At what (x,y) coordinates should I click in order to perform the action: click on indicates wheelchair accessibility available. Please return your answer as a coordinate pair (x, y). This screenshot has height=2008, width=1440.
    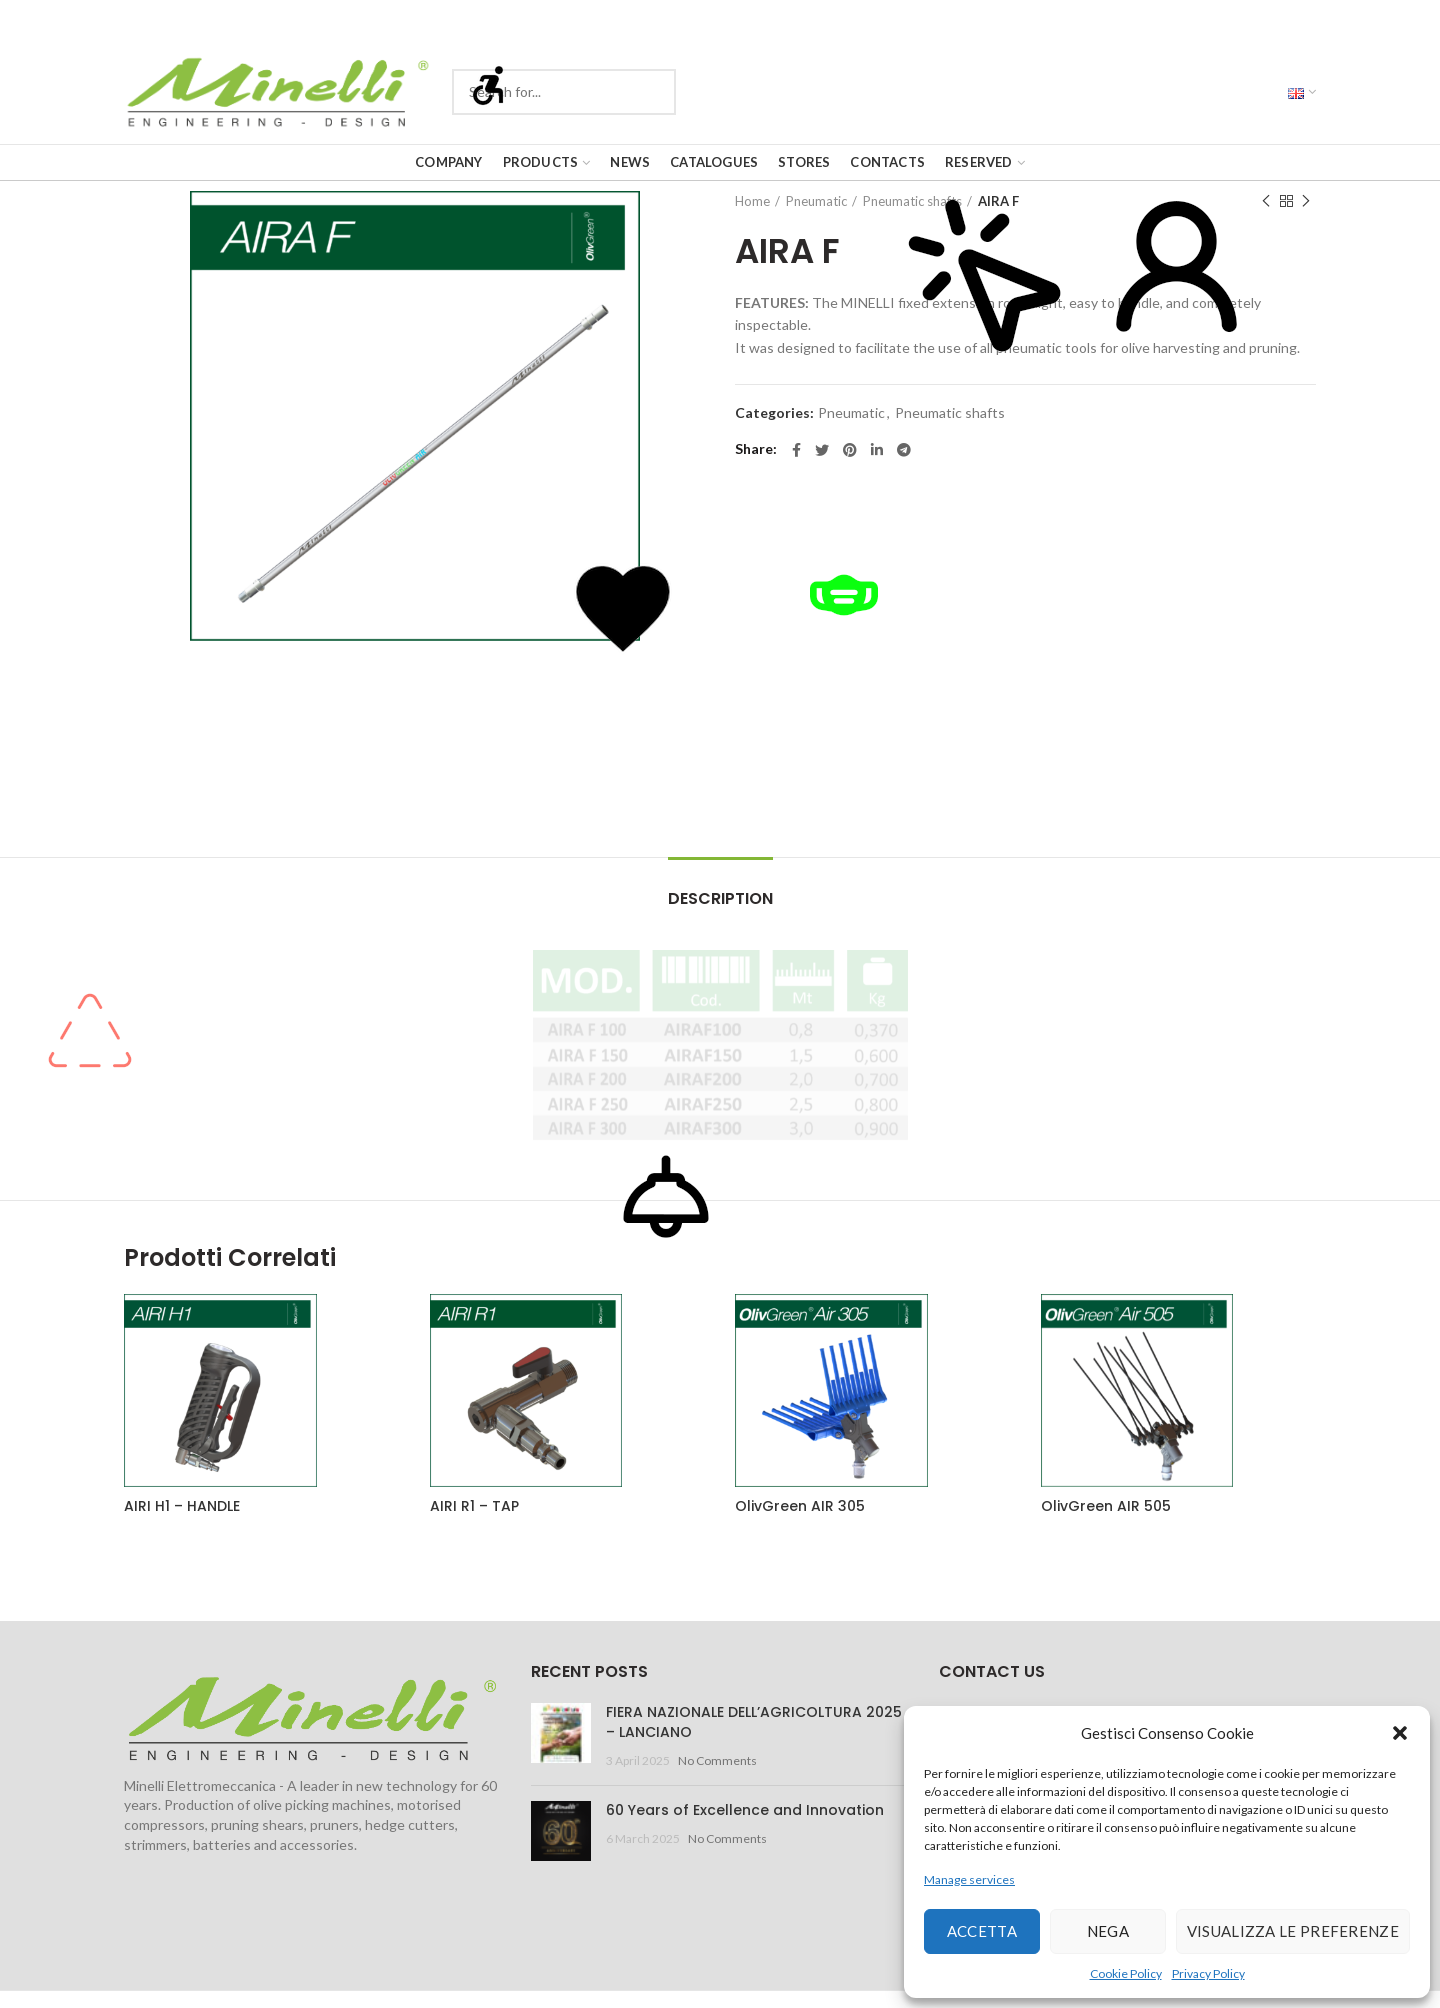
    Looking at the image, I should click on (487, 85).